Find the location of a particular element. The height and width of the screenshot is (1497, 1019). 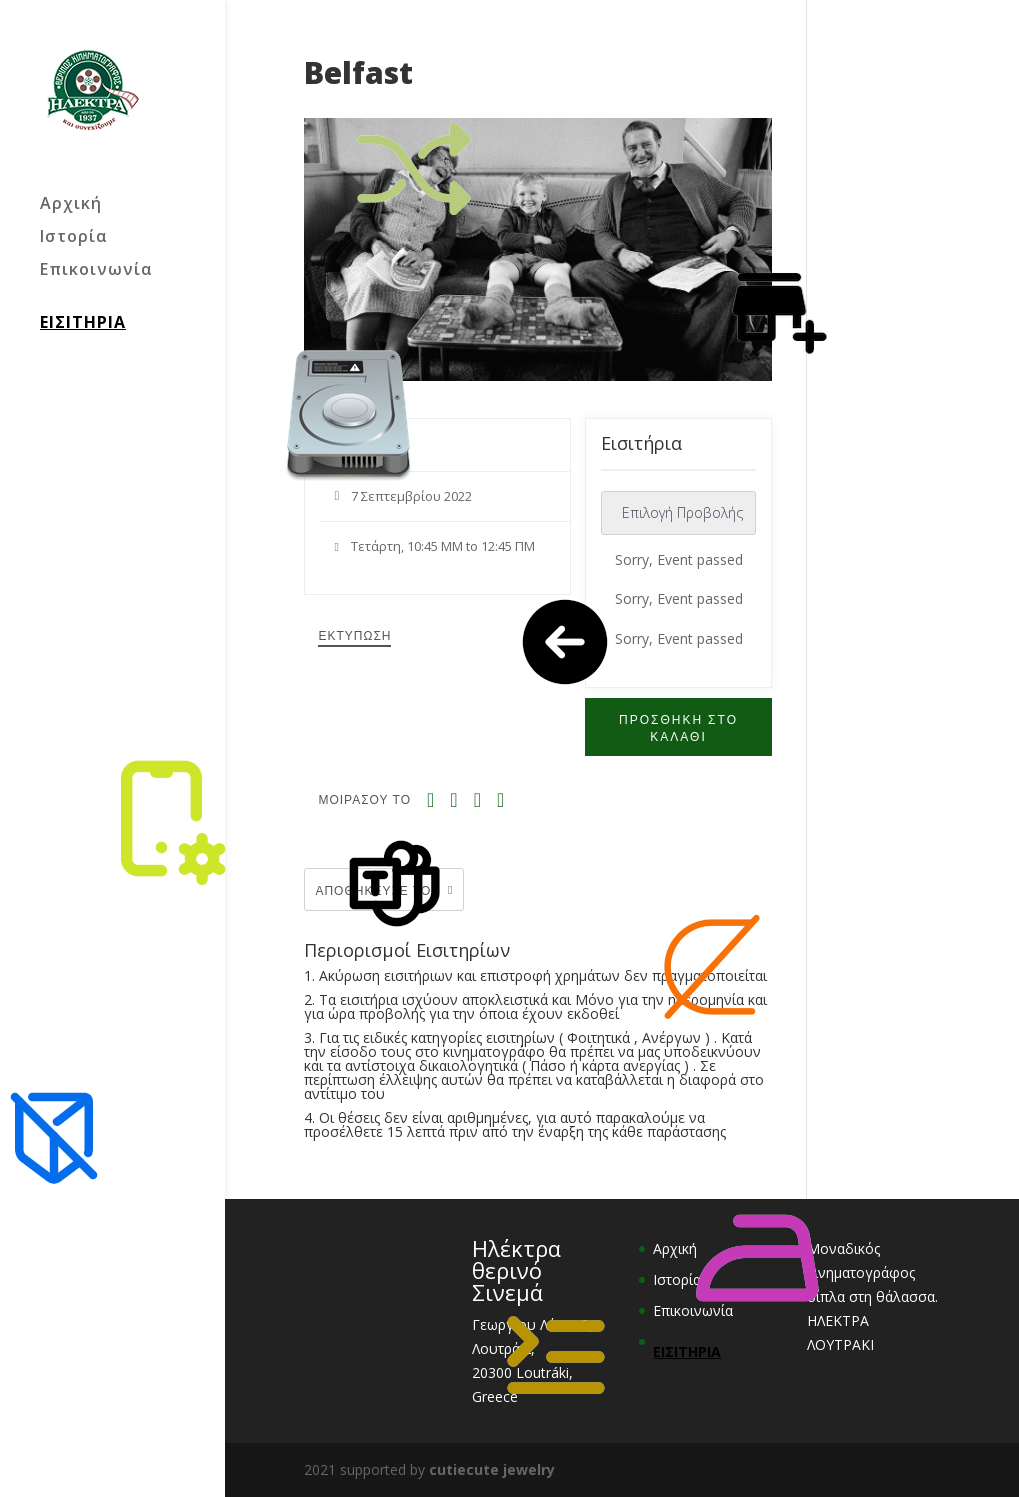

open Microsoft Teams is located at coordinates (392, 883).